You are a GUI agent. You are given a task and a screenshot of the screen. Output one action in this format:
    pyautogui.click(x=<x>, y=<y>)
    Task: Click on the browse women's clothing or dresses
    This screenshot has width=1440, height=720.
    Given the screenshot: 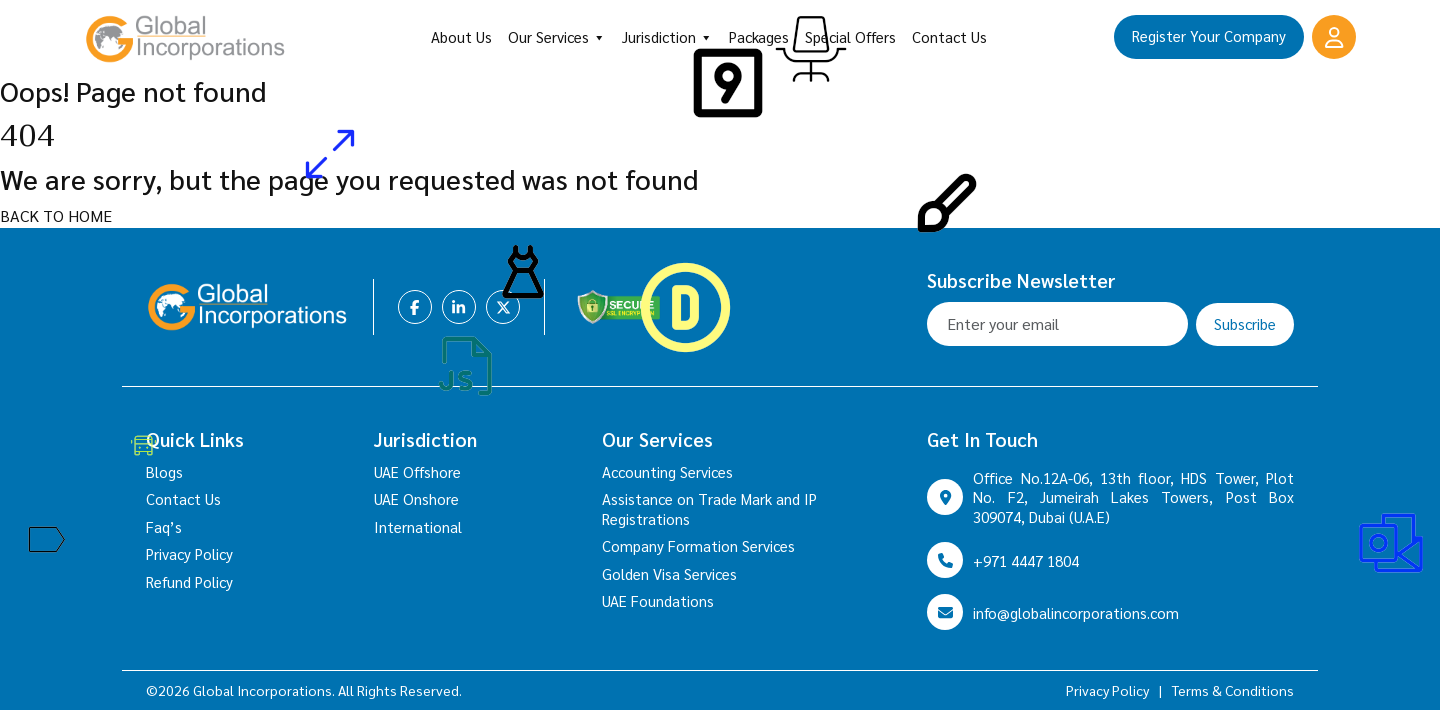 What is the action you would take?
    pyautogui.click(x=523, y=274)
    